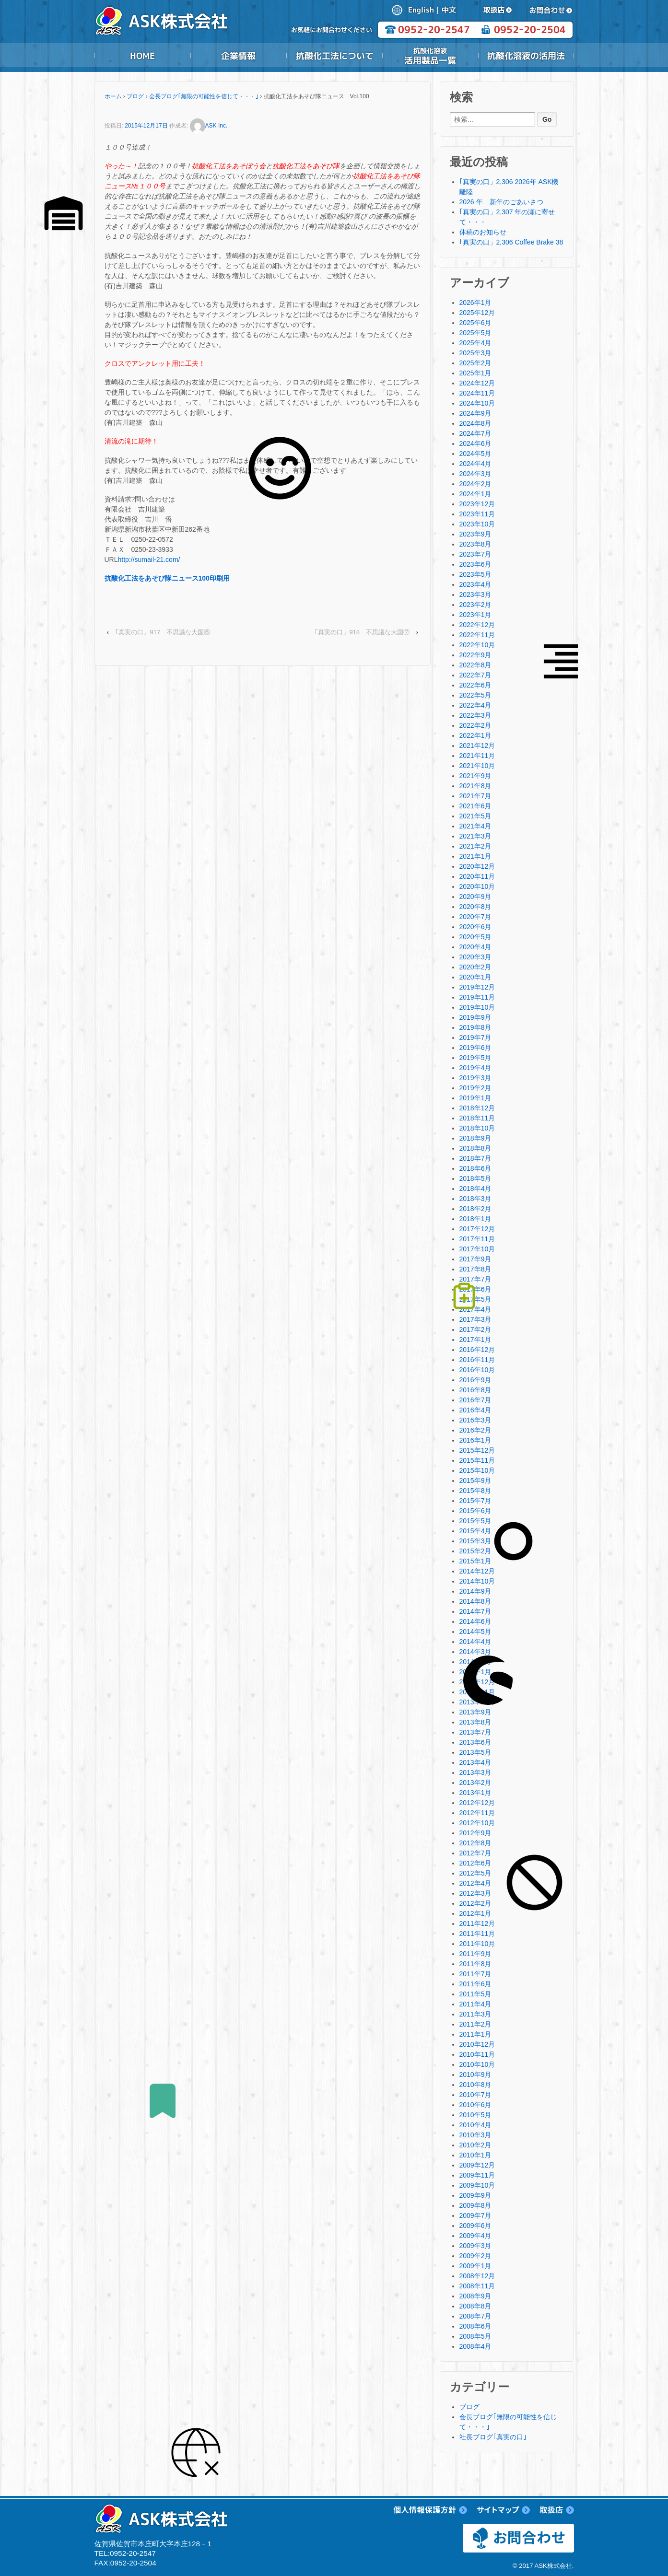 The image size is (668, 2576). I want to click on indicates blocked or prohibited action, so click(534, 1882).